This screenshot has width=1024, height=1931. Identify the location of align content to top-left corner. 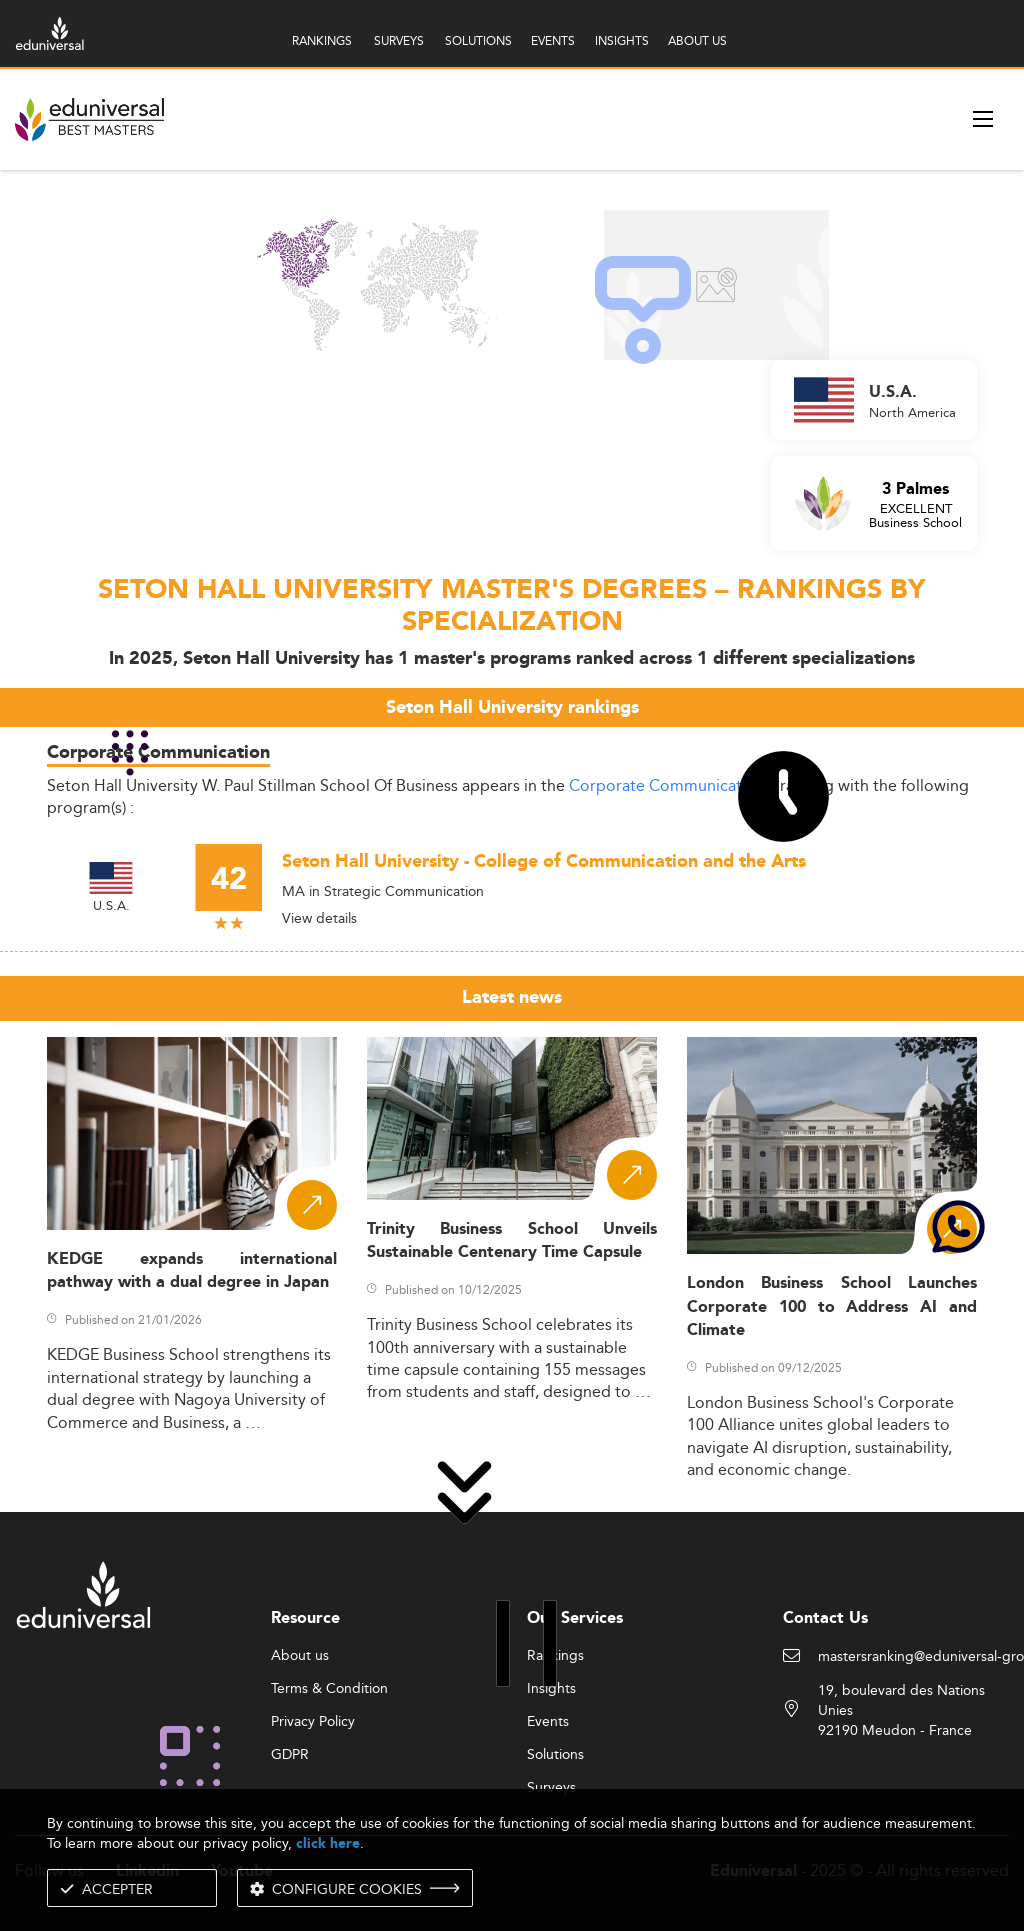
(190, 1756).